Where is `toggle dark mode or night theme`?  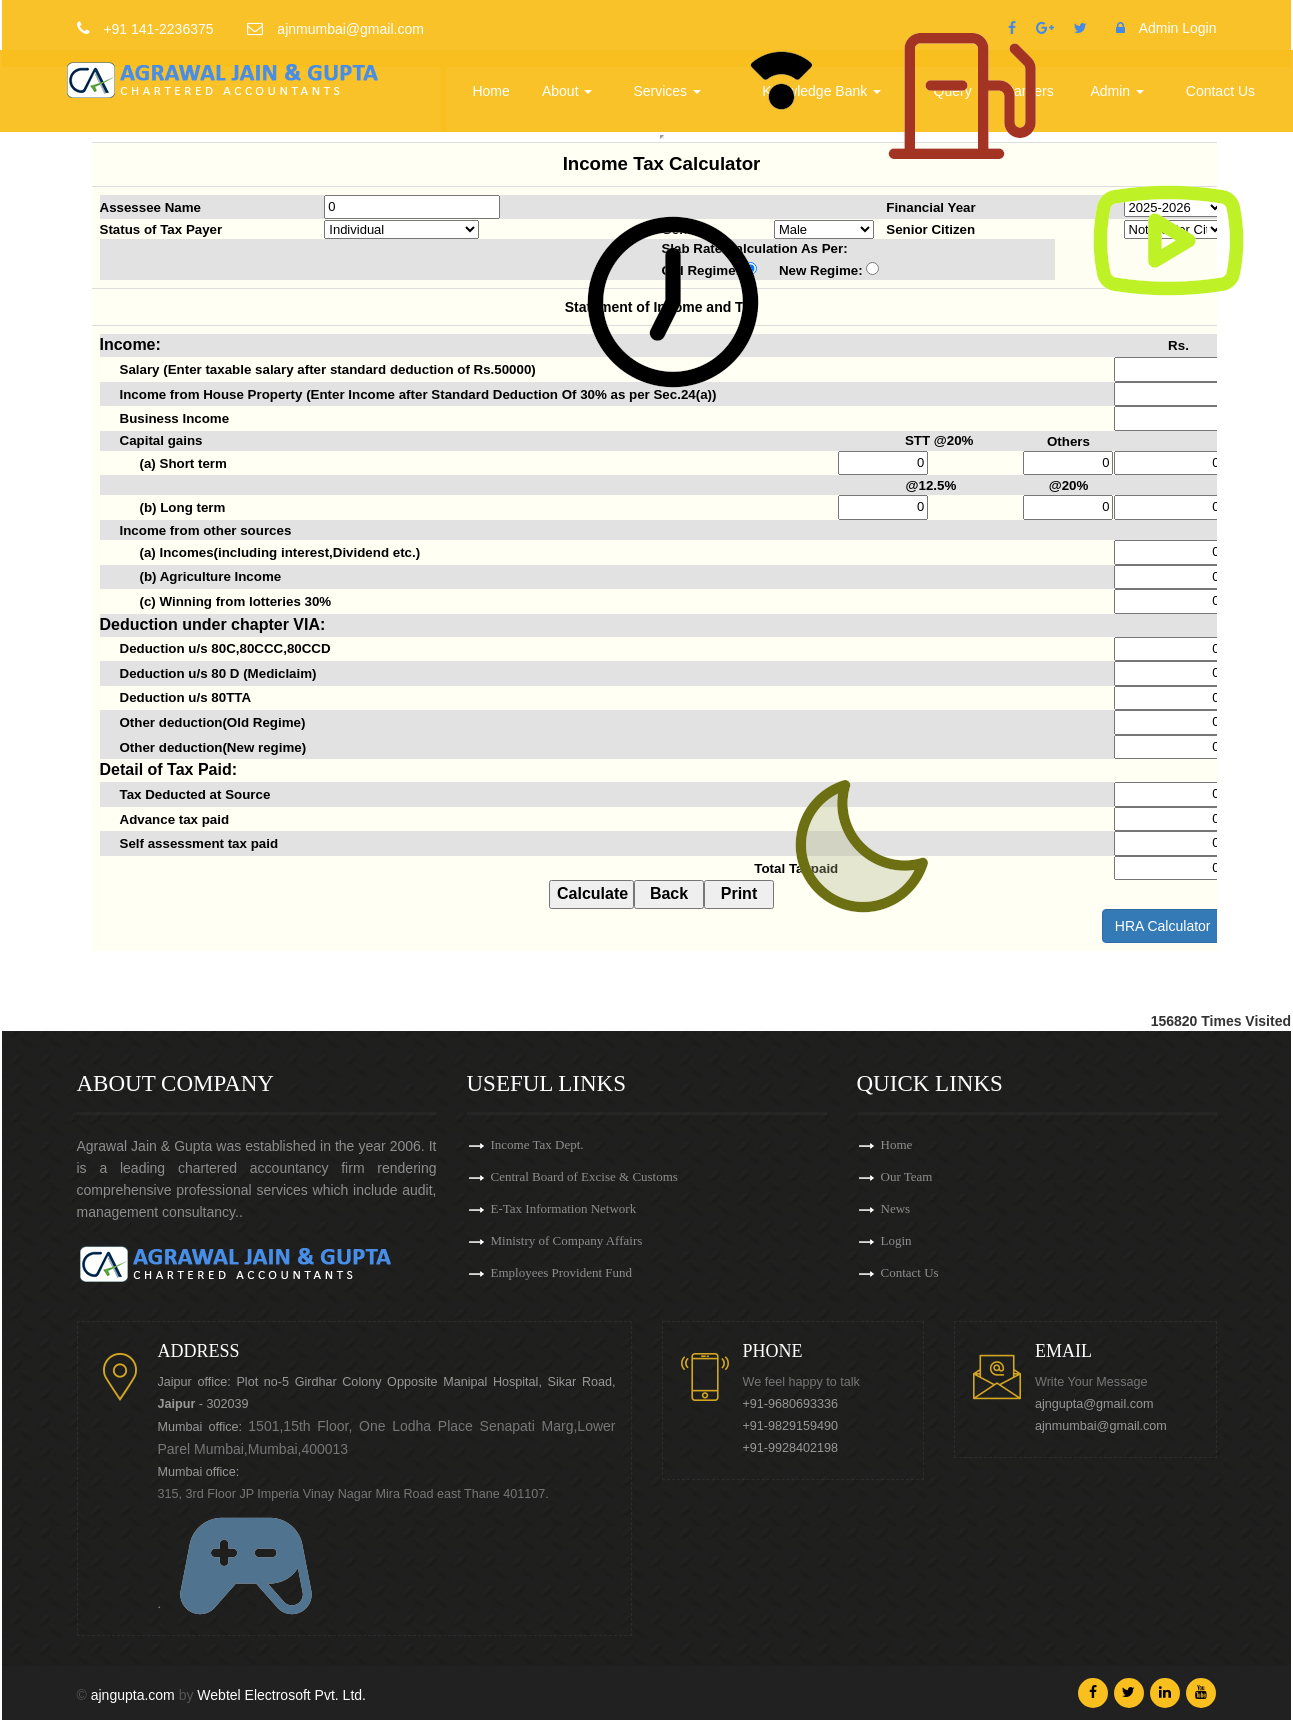
toggle dark mode or night theme is located at coordinates (858, 850).